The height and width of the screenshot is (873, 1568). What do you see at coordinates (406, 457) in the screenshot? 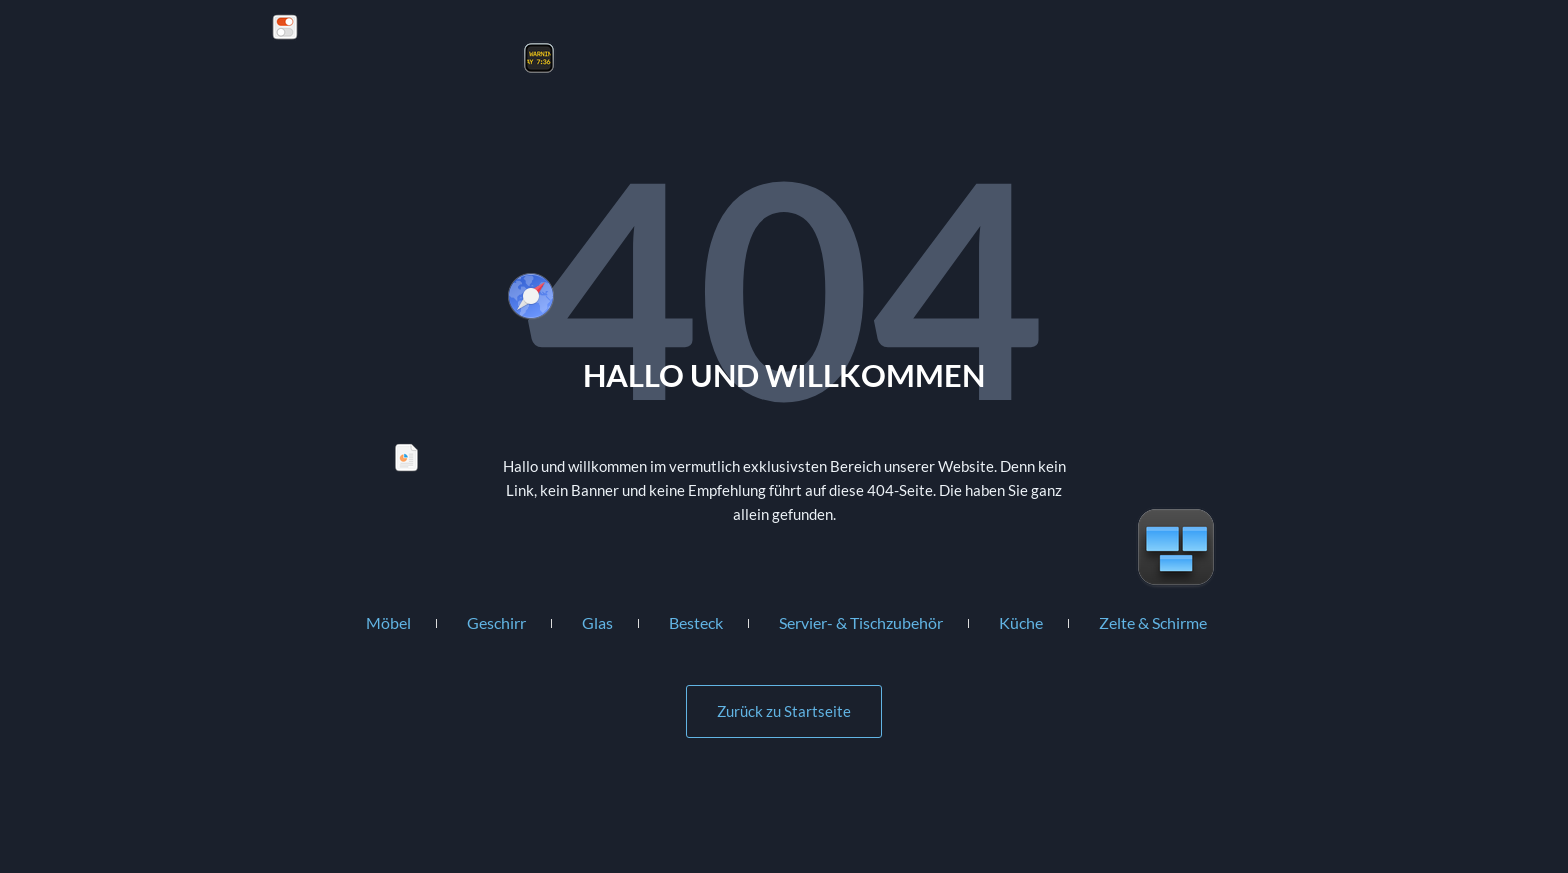
I see `open a presentation file` at bounding box center [406, 457].